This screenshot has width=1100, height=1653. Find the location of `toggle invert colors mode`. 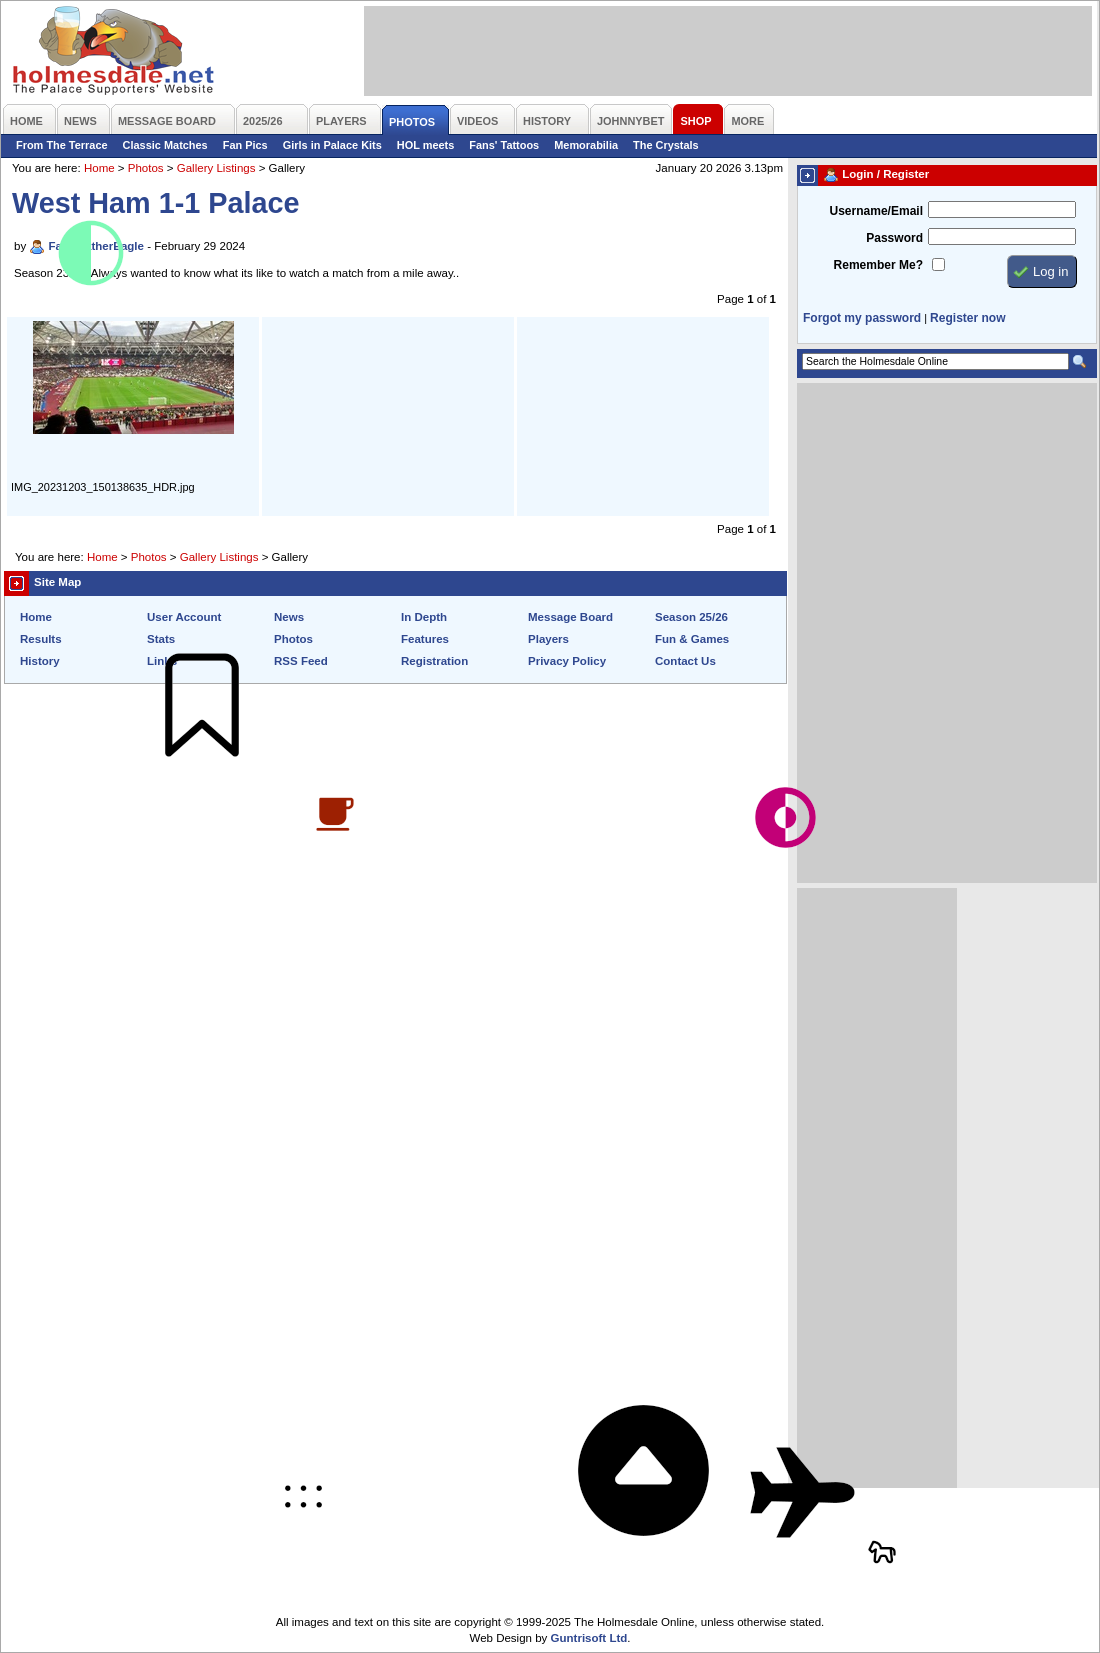

toggle invert colors mode is located at coordinates (785, 817).